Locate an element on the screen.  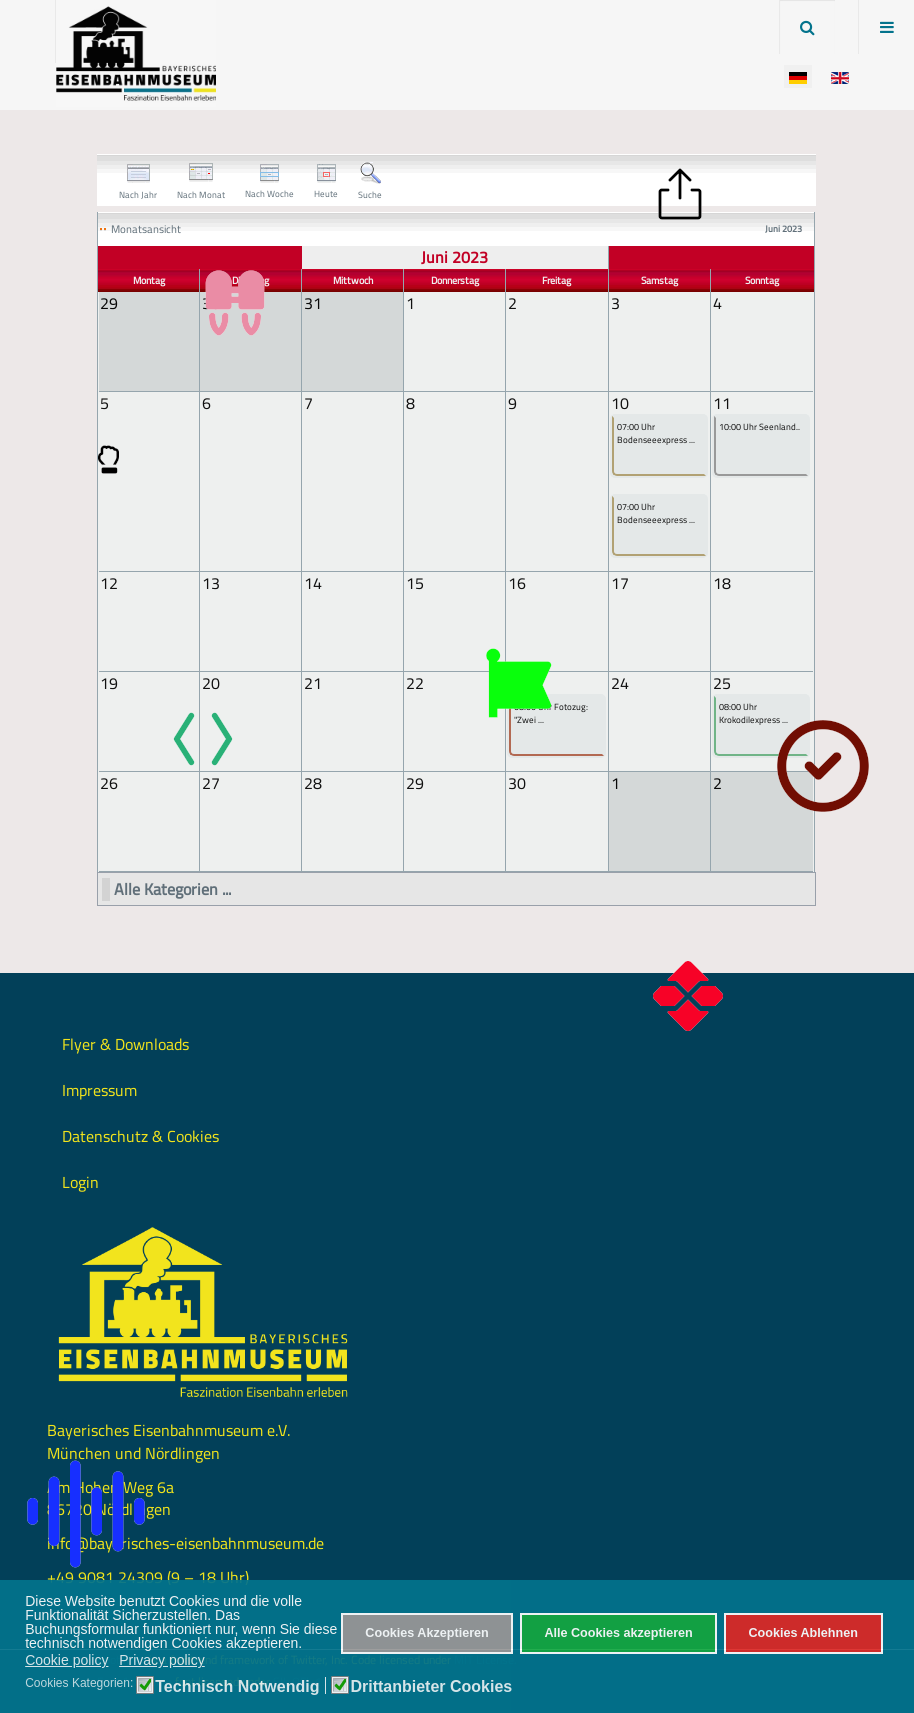
export or share content to another app is located at coordinates (680, 196).